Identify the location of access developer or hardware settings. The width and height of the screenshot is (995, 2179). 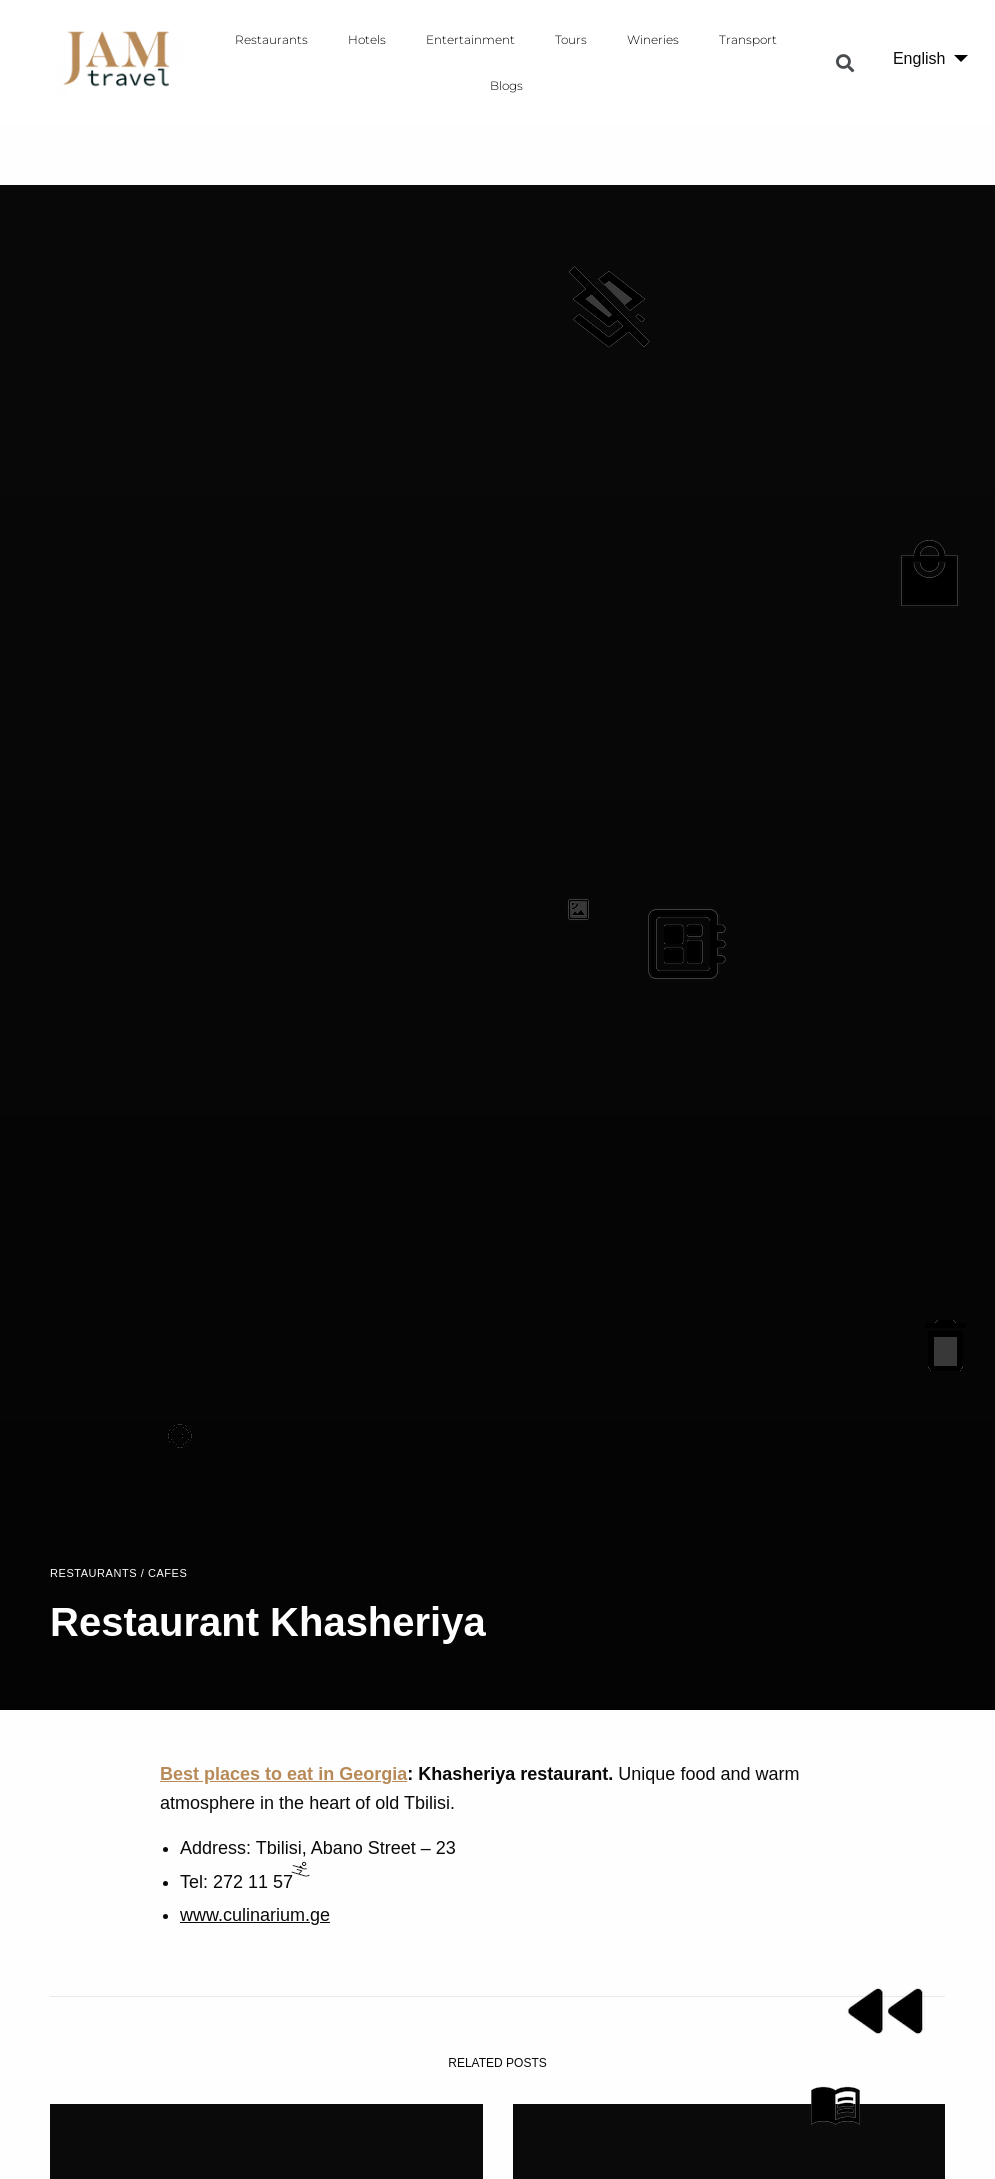
(687, 944).